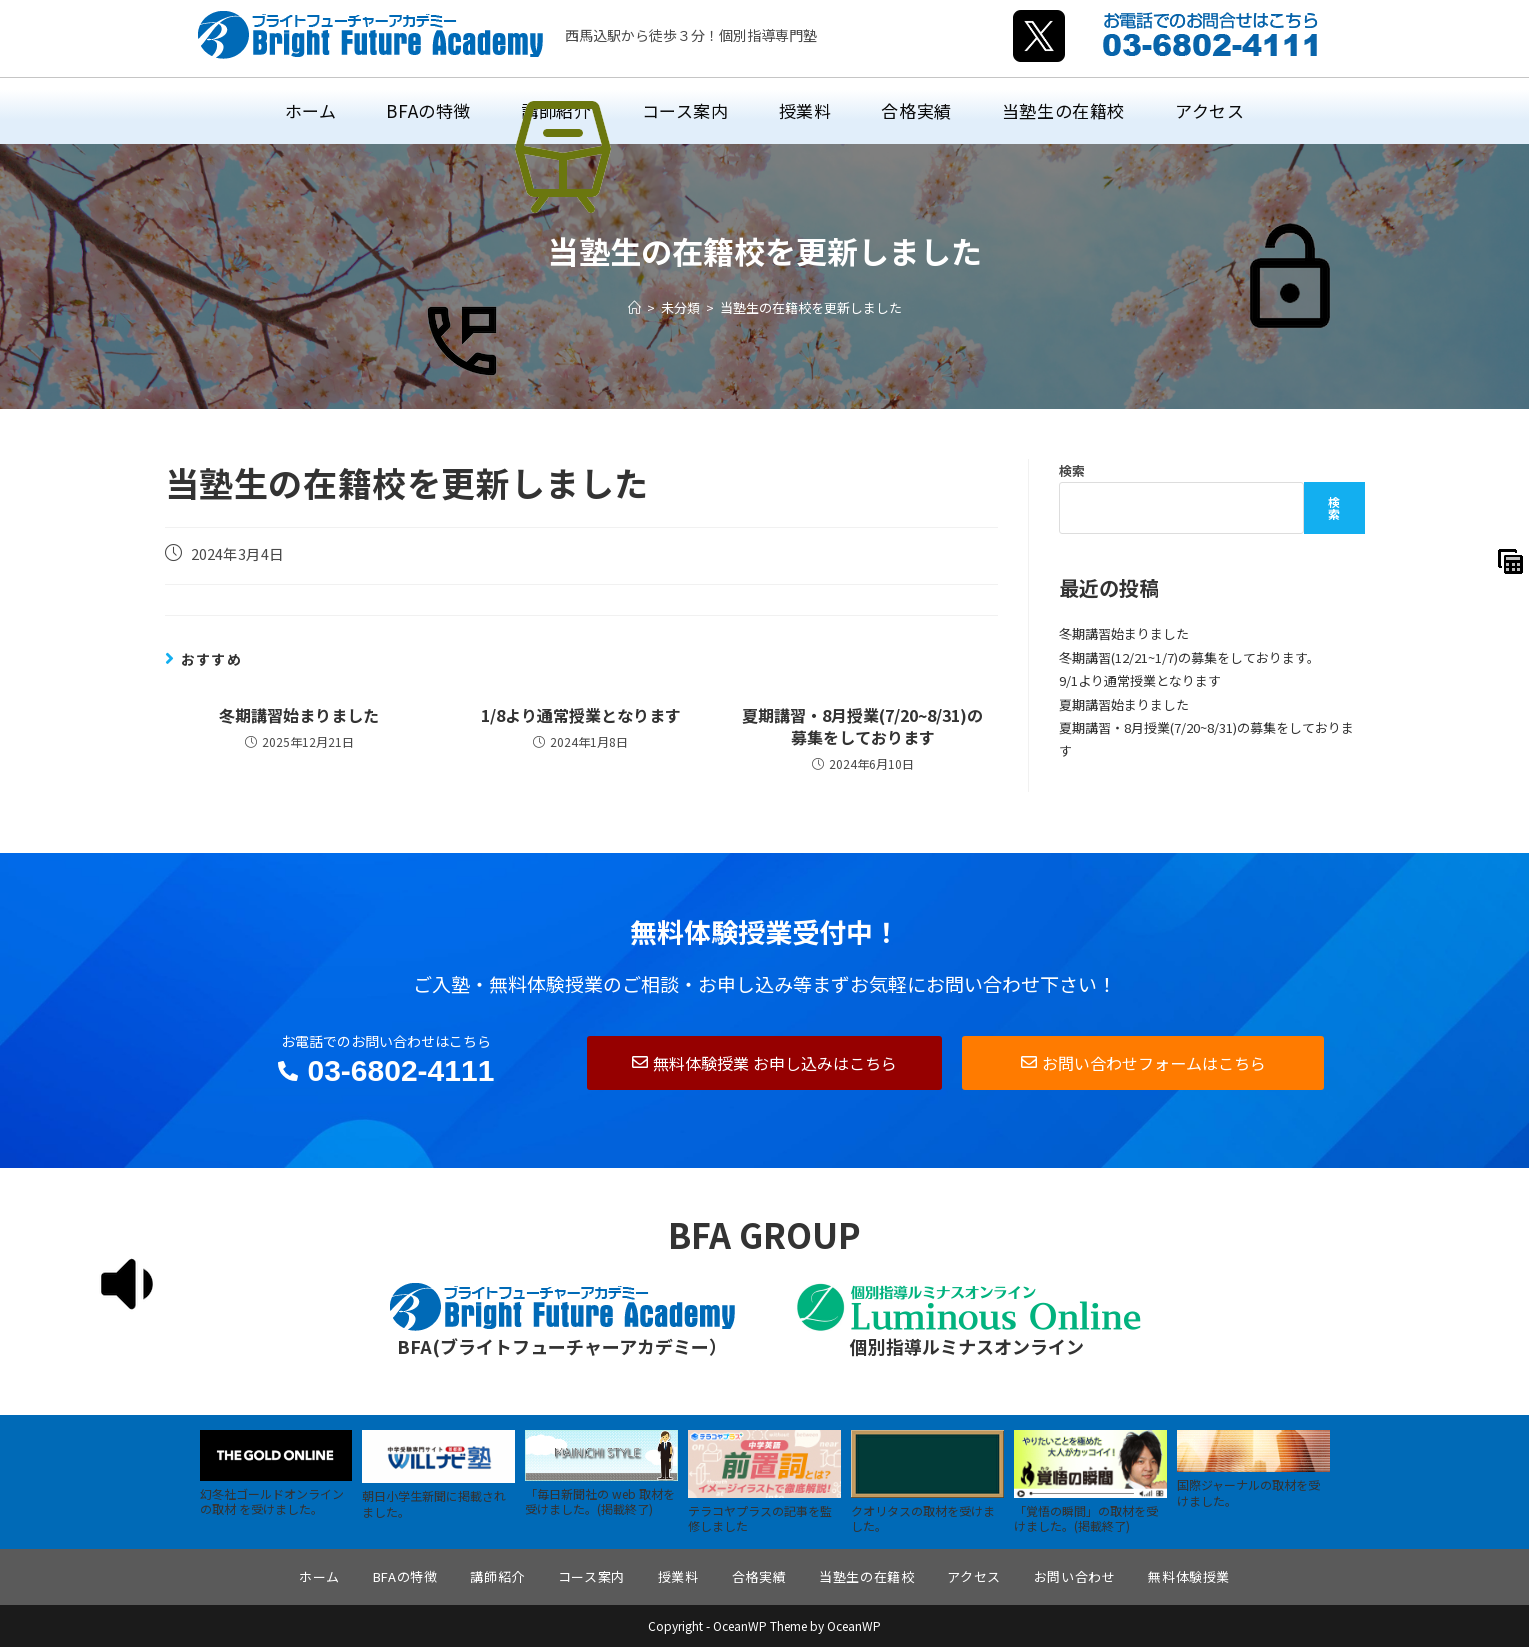 The height and width of the screenshot is (1647, 1529). What do you see at coordinates (128, 1284) in the screenshot?
I see `decrease audio volume` at bounding box center [128, 1284].